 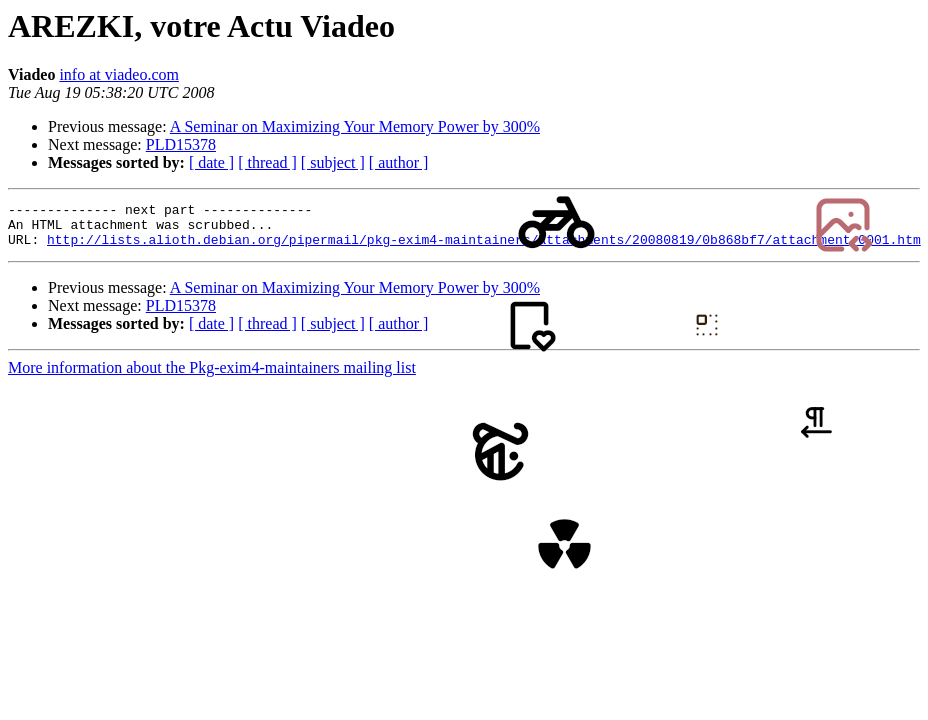 I want to click on select motorcycle as vehicle type, so click(x=556, y=220).